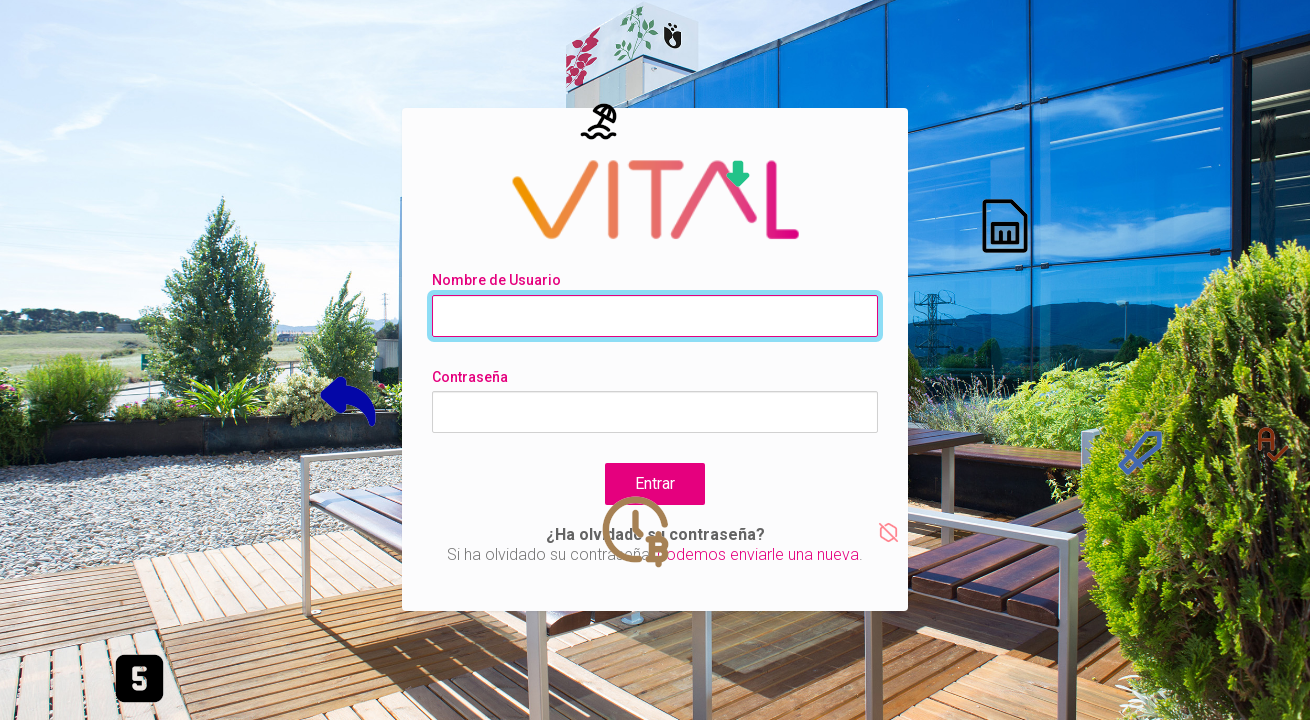  I want to click on view beach or coastal locations, so click(598, 121).